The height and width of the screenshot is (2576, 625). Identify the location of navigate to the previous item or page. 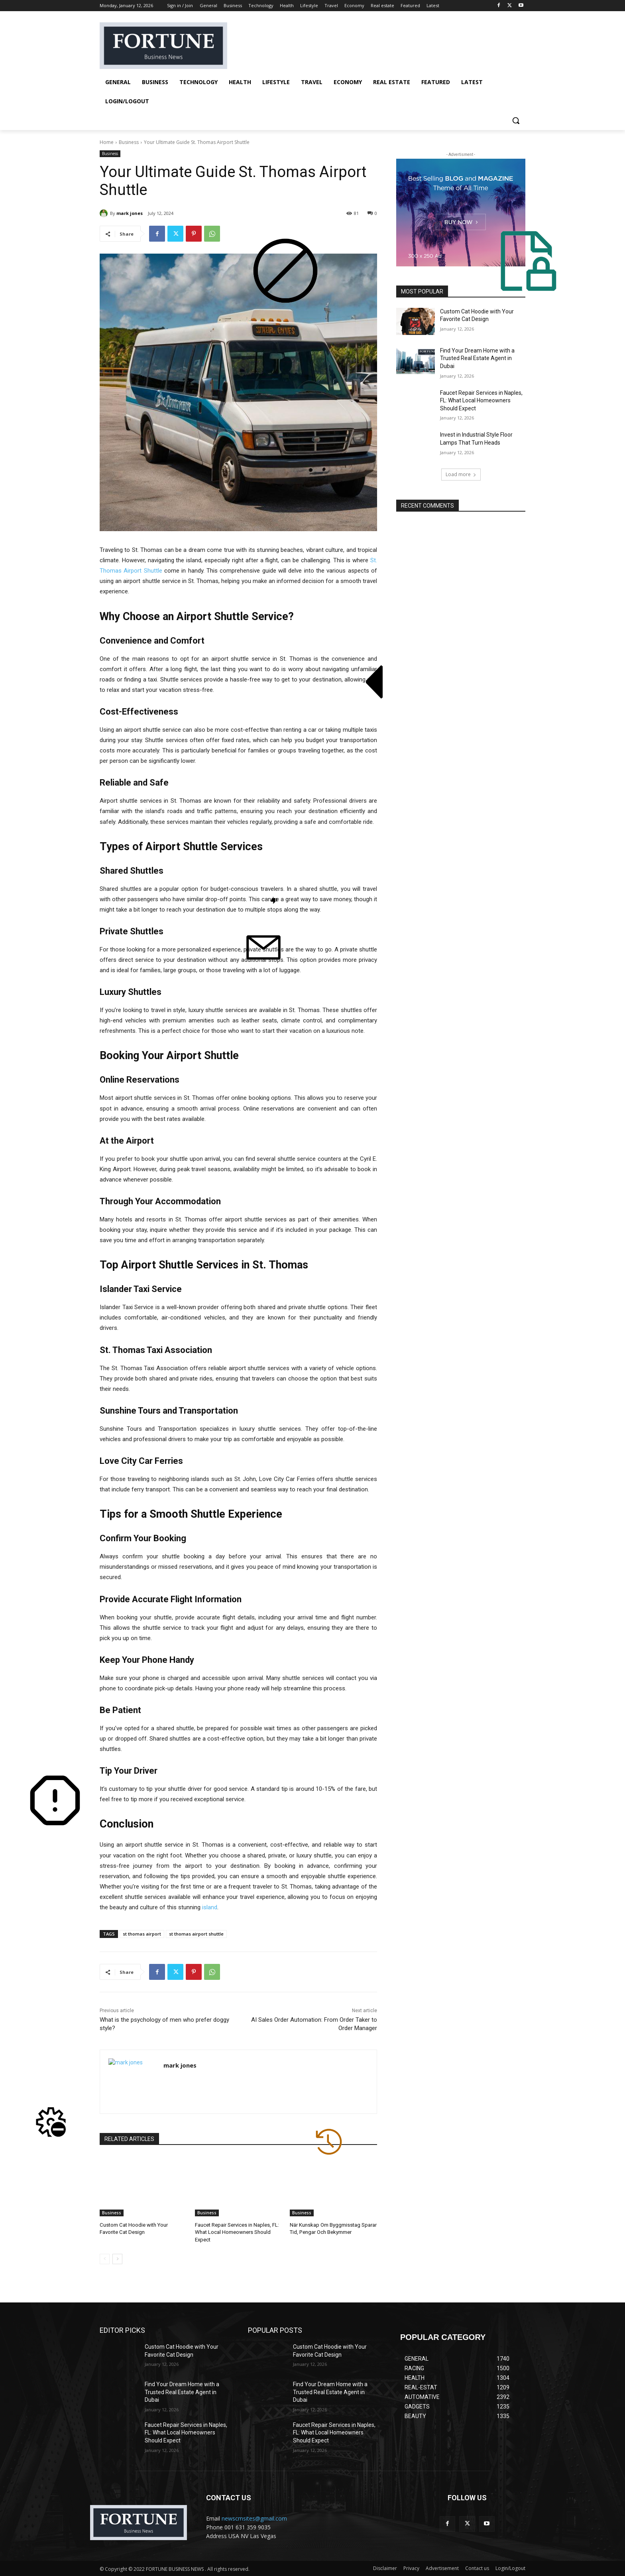
(374, 682).